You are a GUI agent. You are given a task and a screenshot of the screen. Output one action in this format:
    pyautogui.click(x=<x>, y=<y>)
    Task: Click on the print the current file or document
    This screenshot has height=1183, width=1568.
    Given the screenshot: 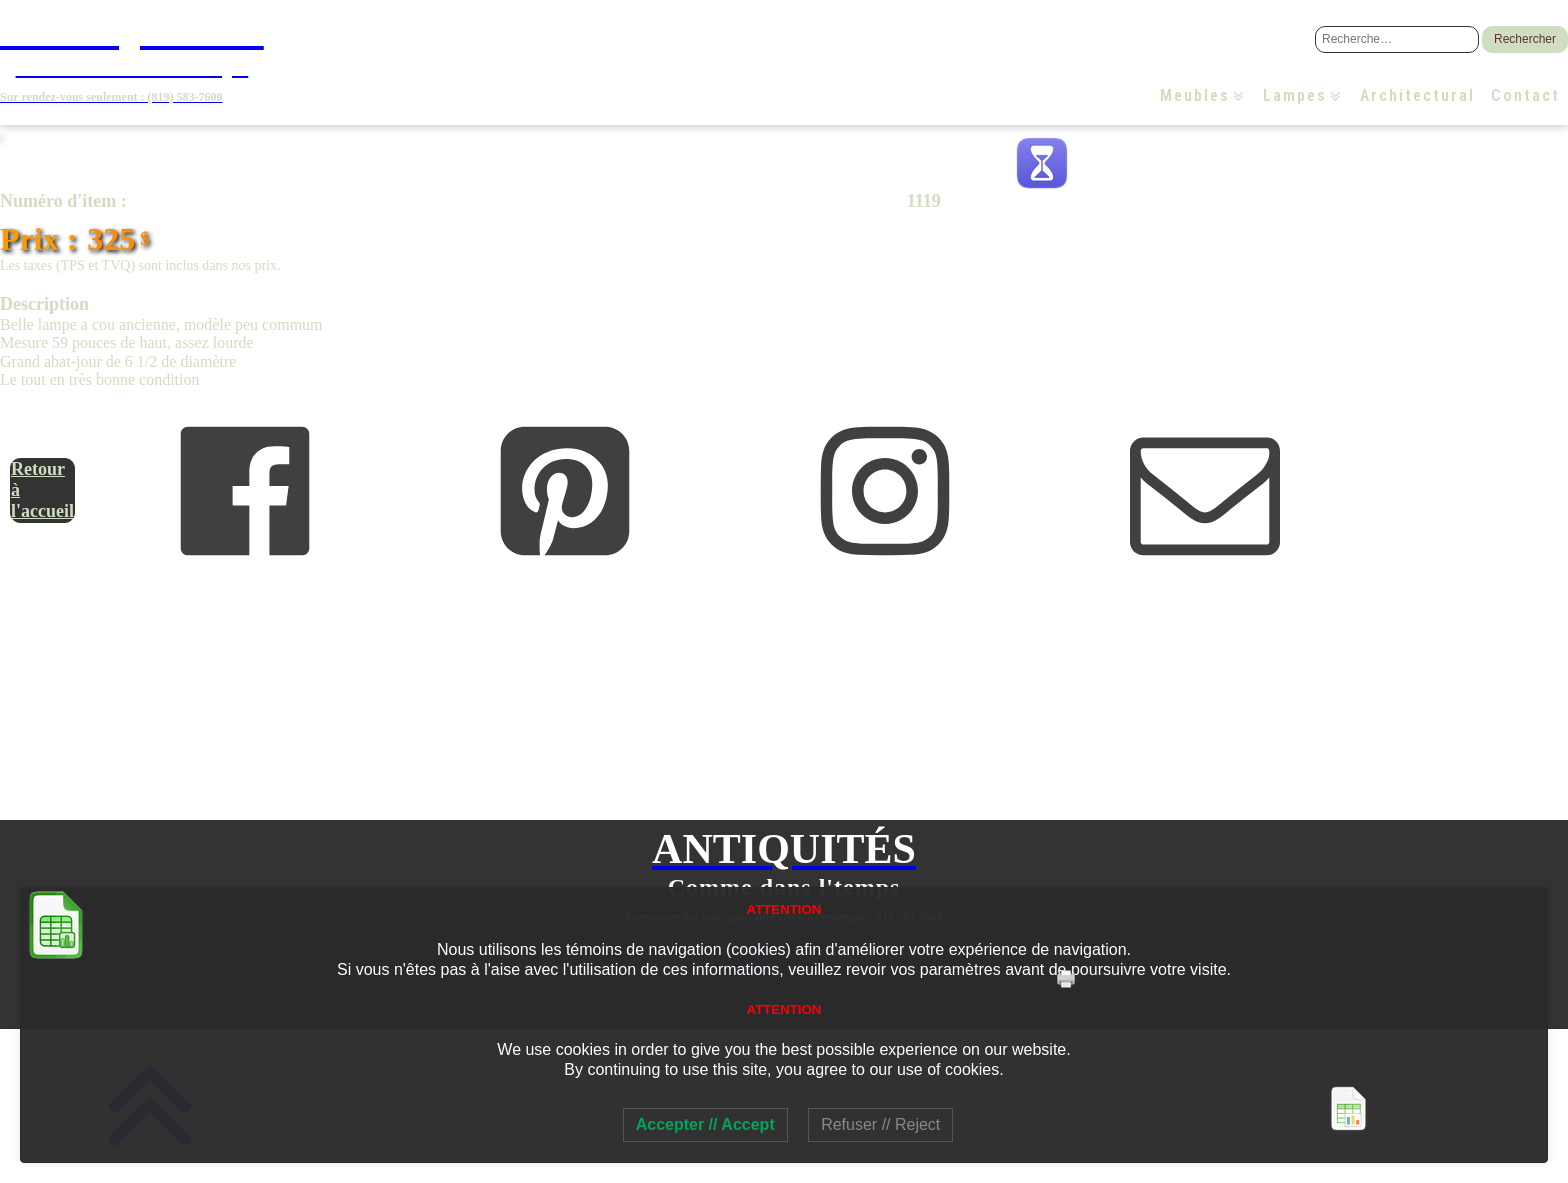 What is the action you would take?
    pyautogui.click(x=1066, y=979)
    